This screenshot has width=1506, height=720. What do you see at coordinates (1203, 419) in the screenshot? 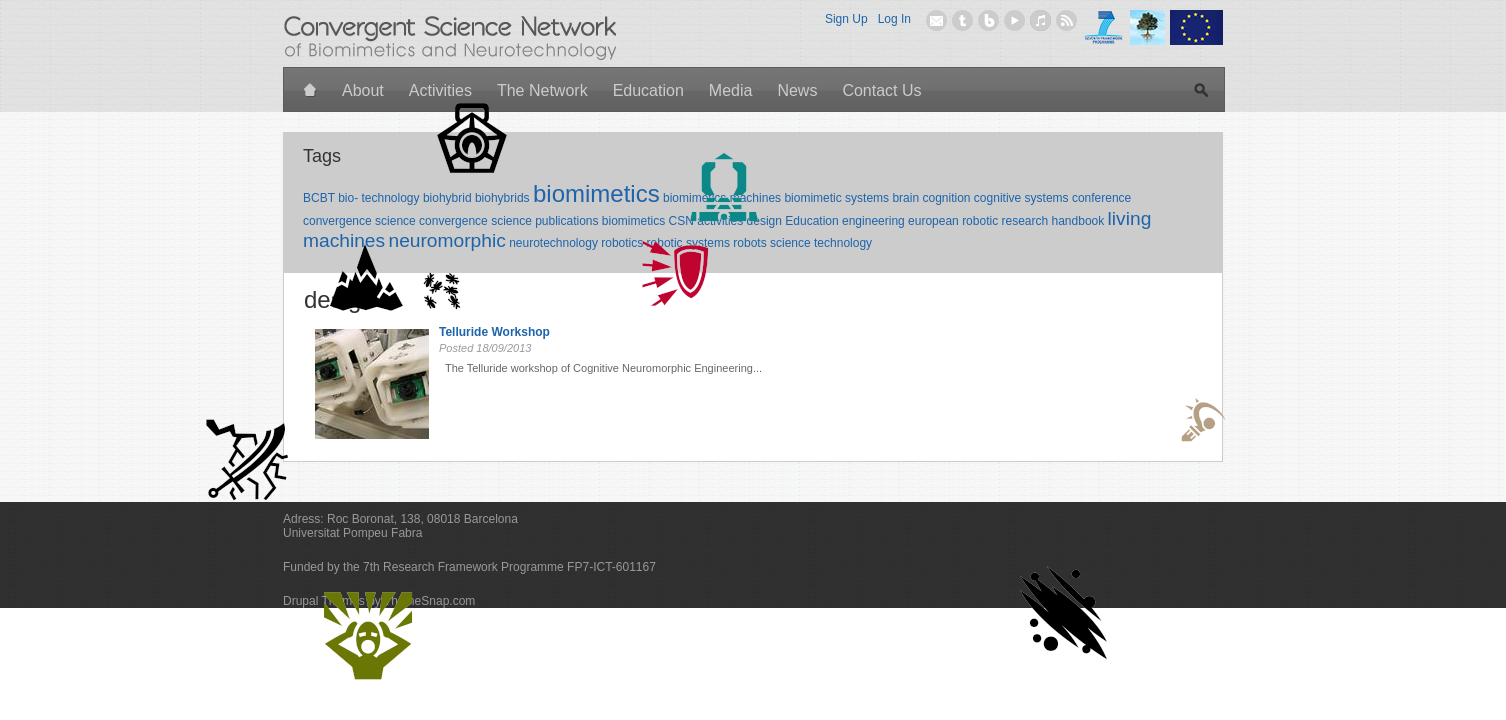
I see `equip a magic staff or wand` at bounding box center [1203, 419].